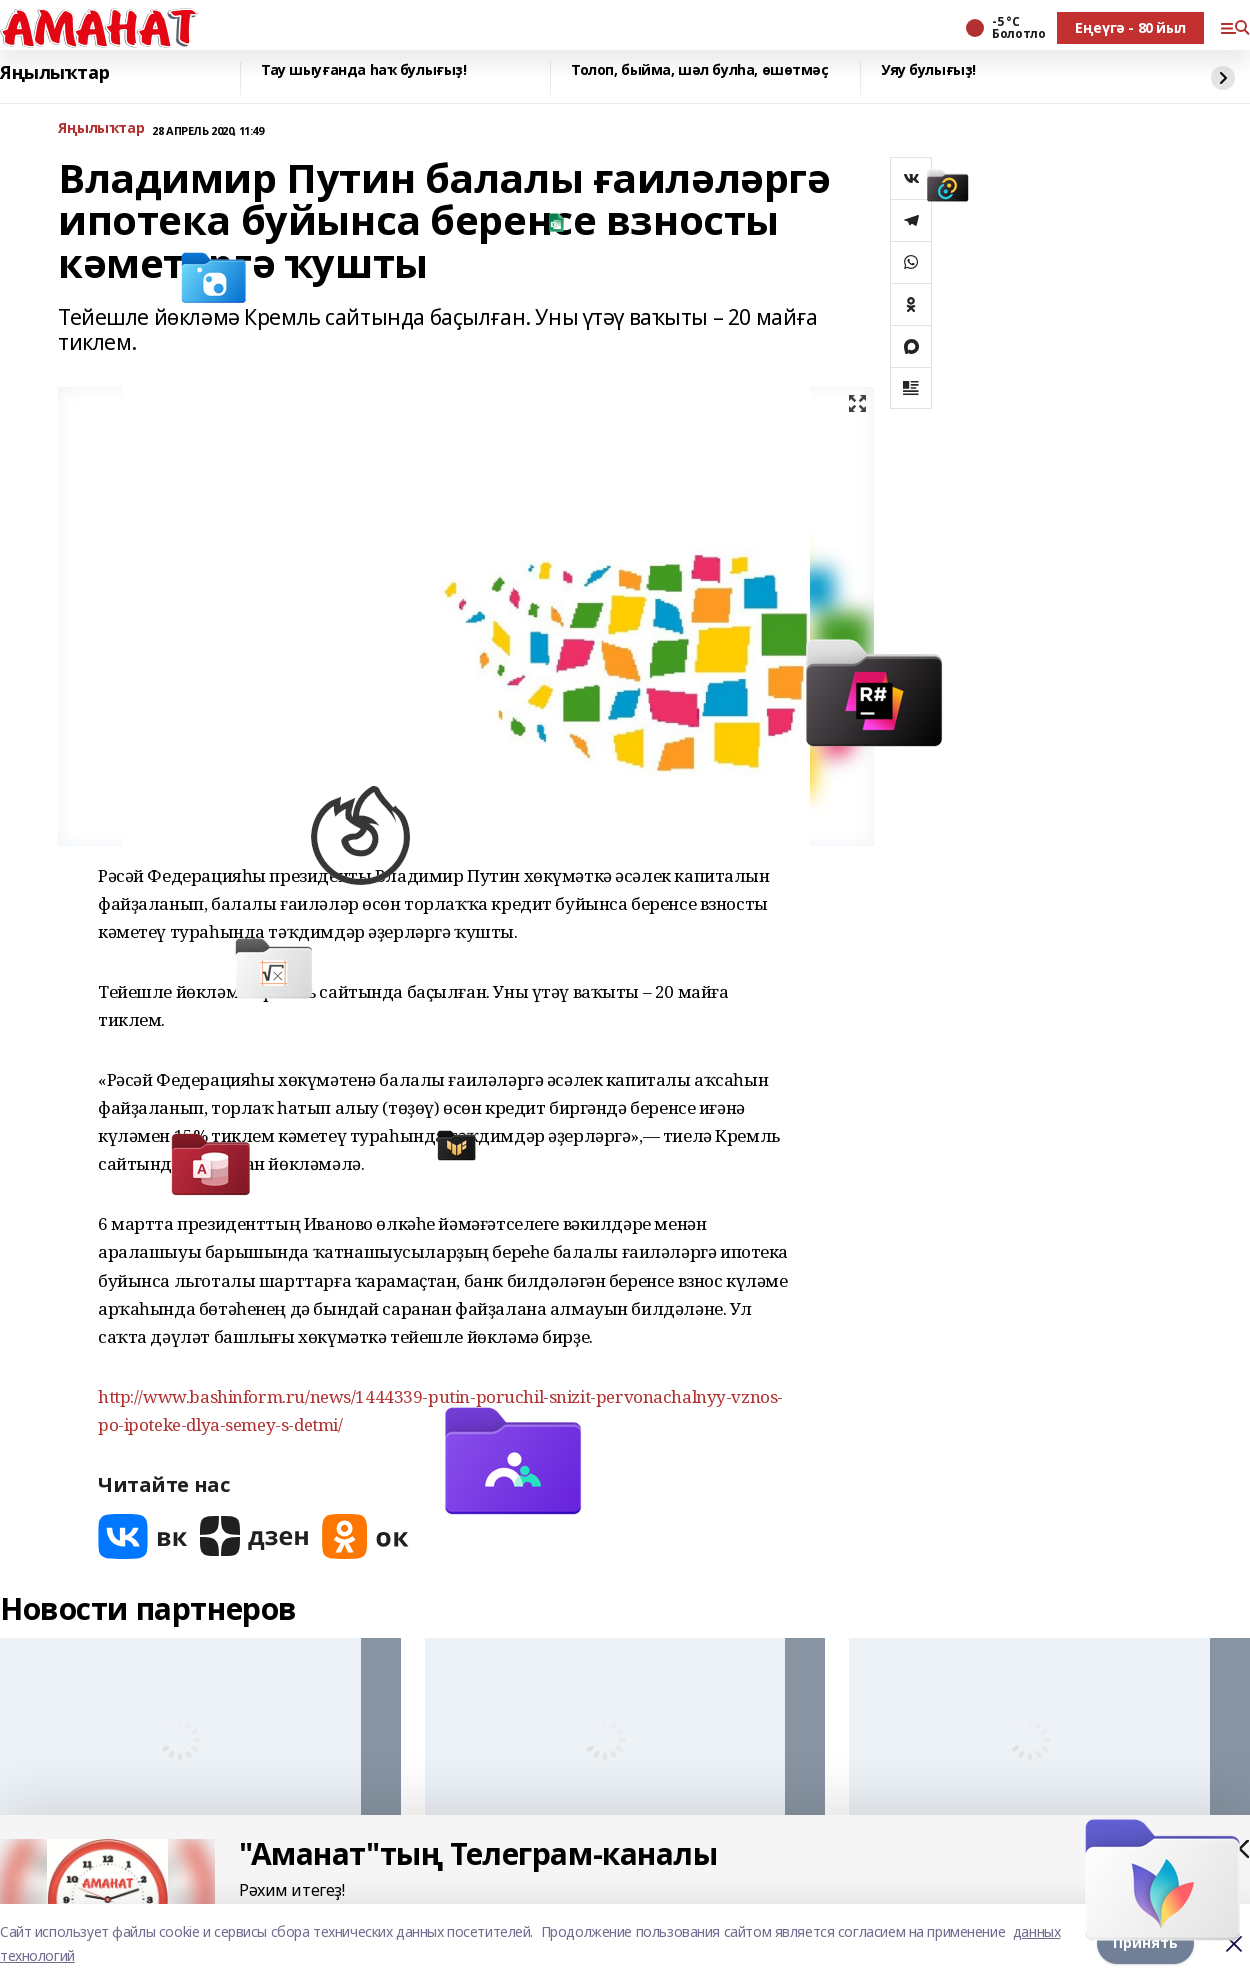 Image resolution: width=1250 pixels, height=1984 pixels. Describe the element at coordinates (273, 970) in the screenshot. I see `folder containing LibreOffice Math formula files` at that location.